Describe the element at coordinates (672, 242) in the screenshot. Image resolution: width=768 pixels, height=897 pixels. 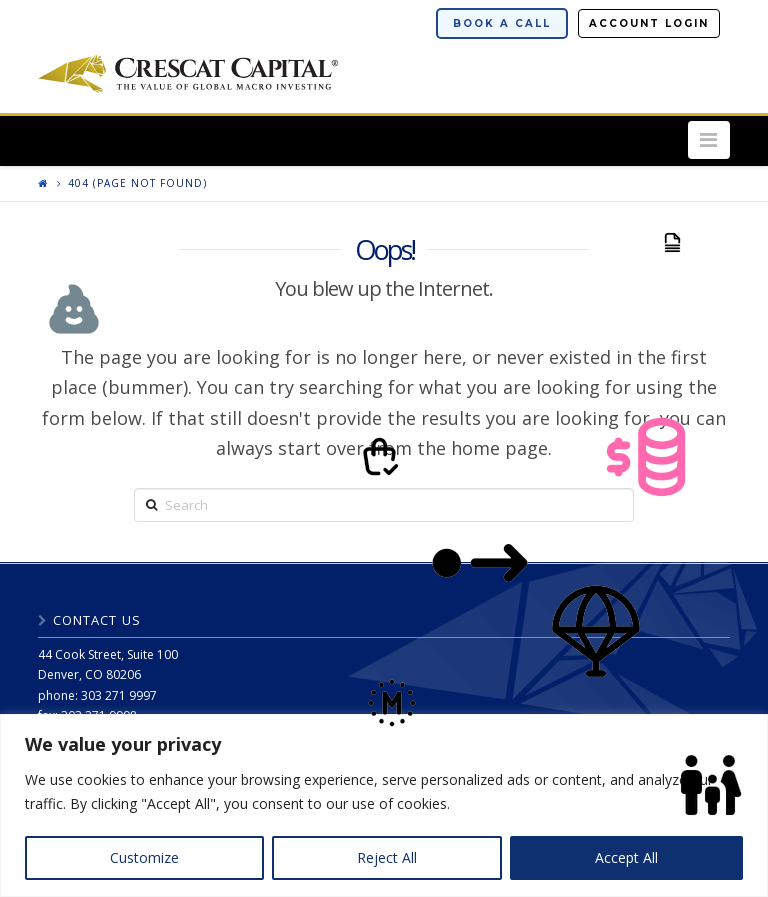
I see `view stacked documents or file collection` at that location.